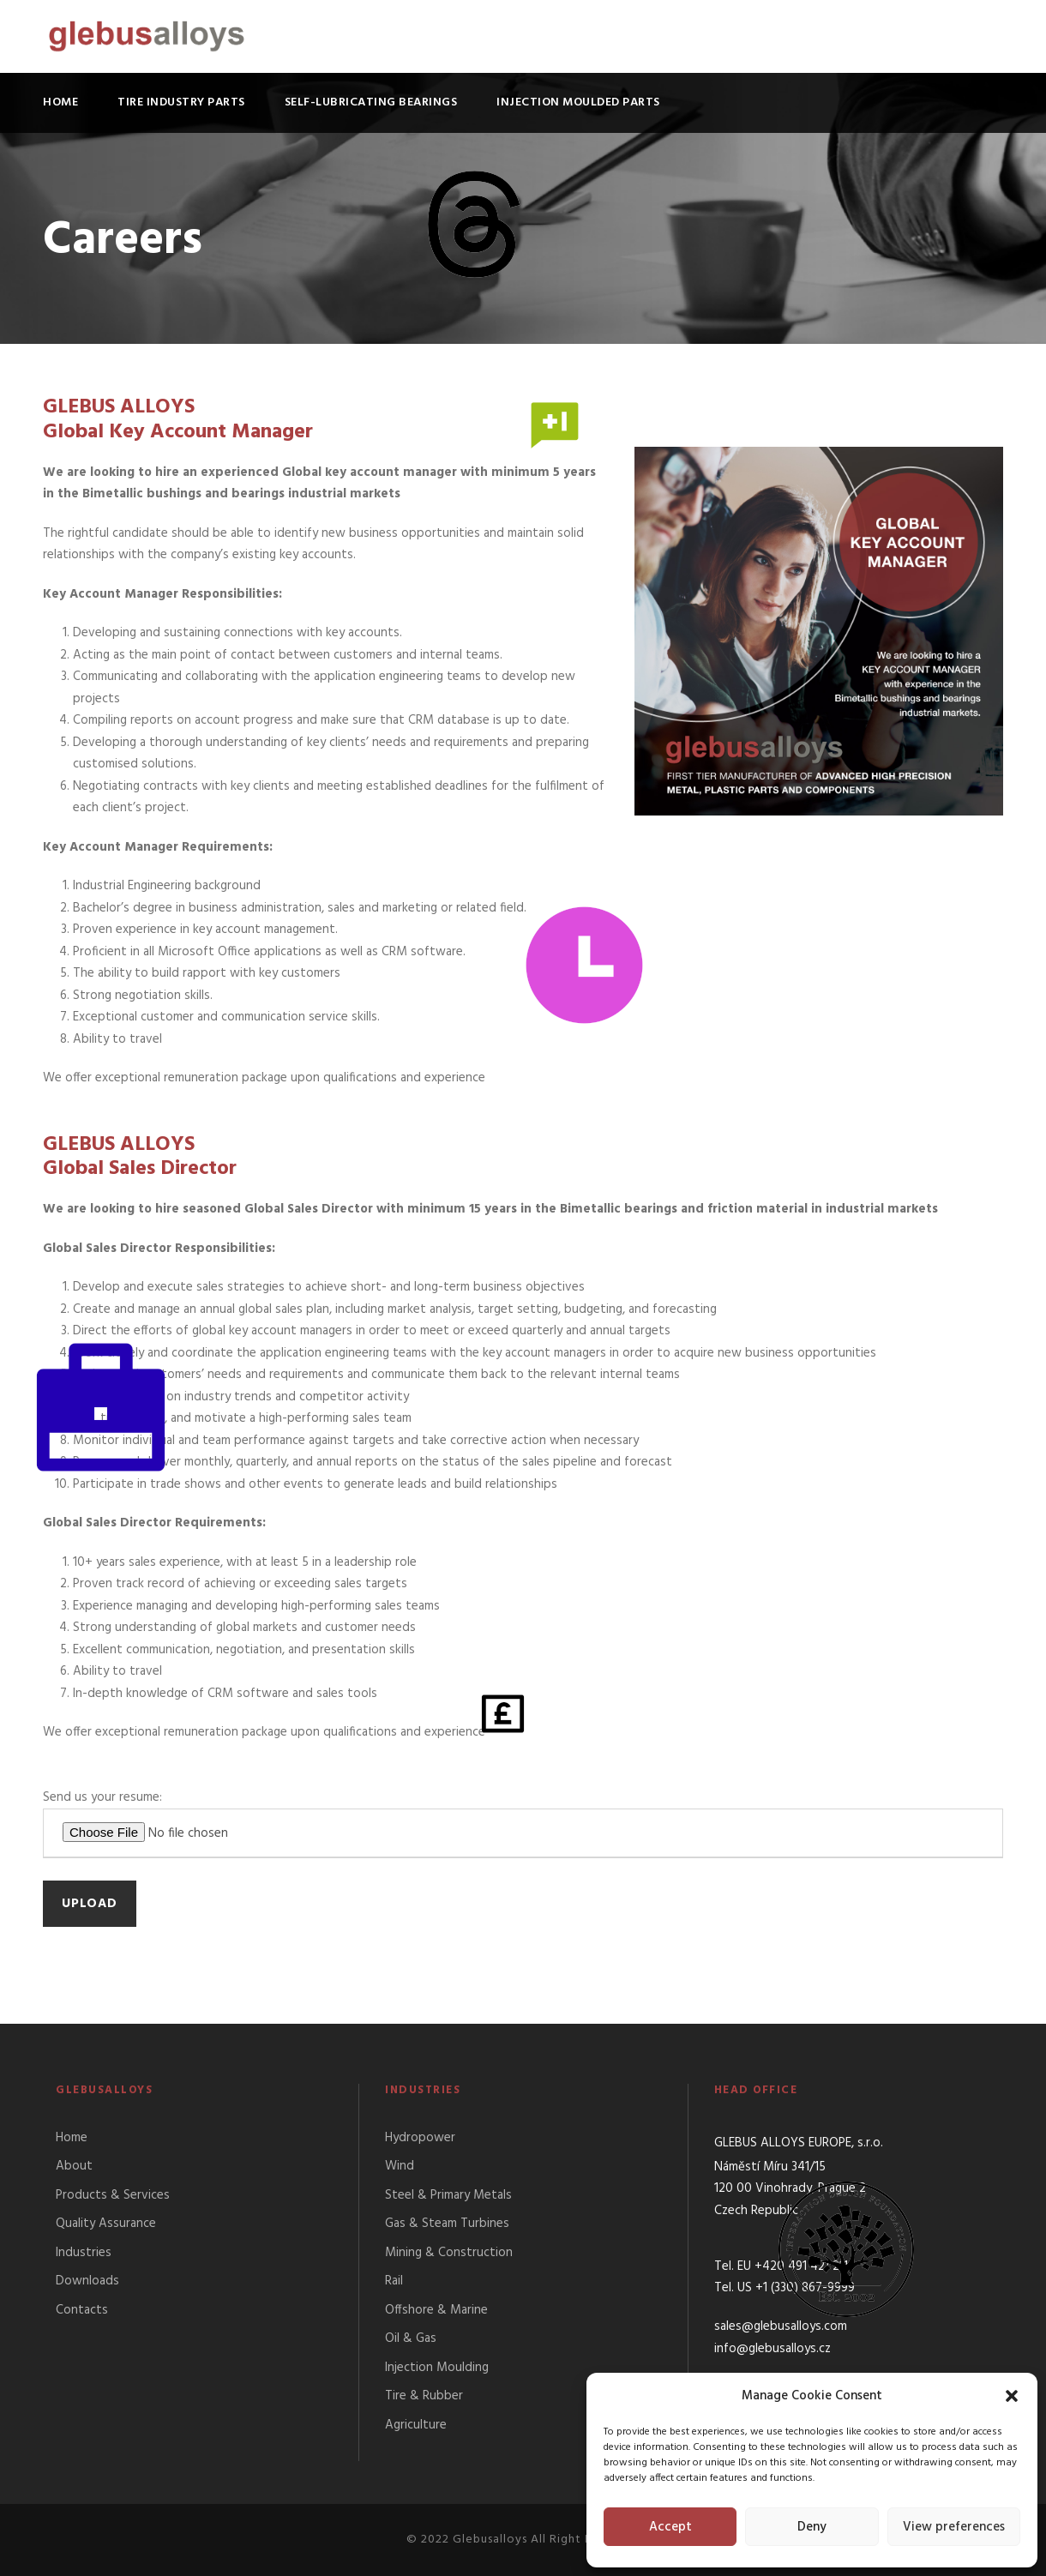 Image resolution: width=1046 pixels, height=2576 pixels. What do you see at coordinates (846, 2249) in the screenshot?
I see `visit the Interaction Design Foundation website` at bounding box center [846, 2249].